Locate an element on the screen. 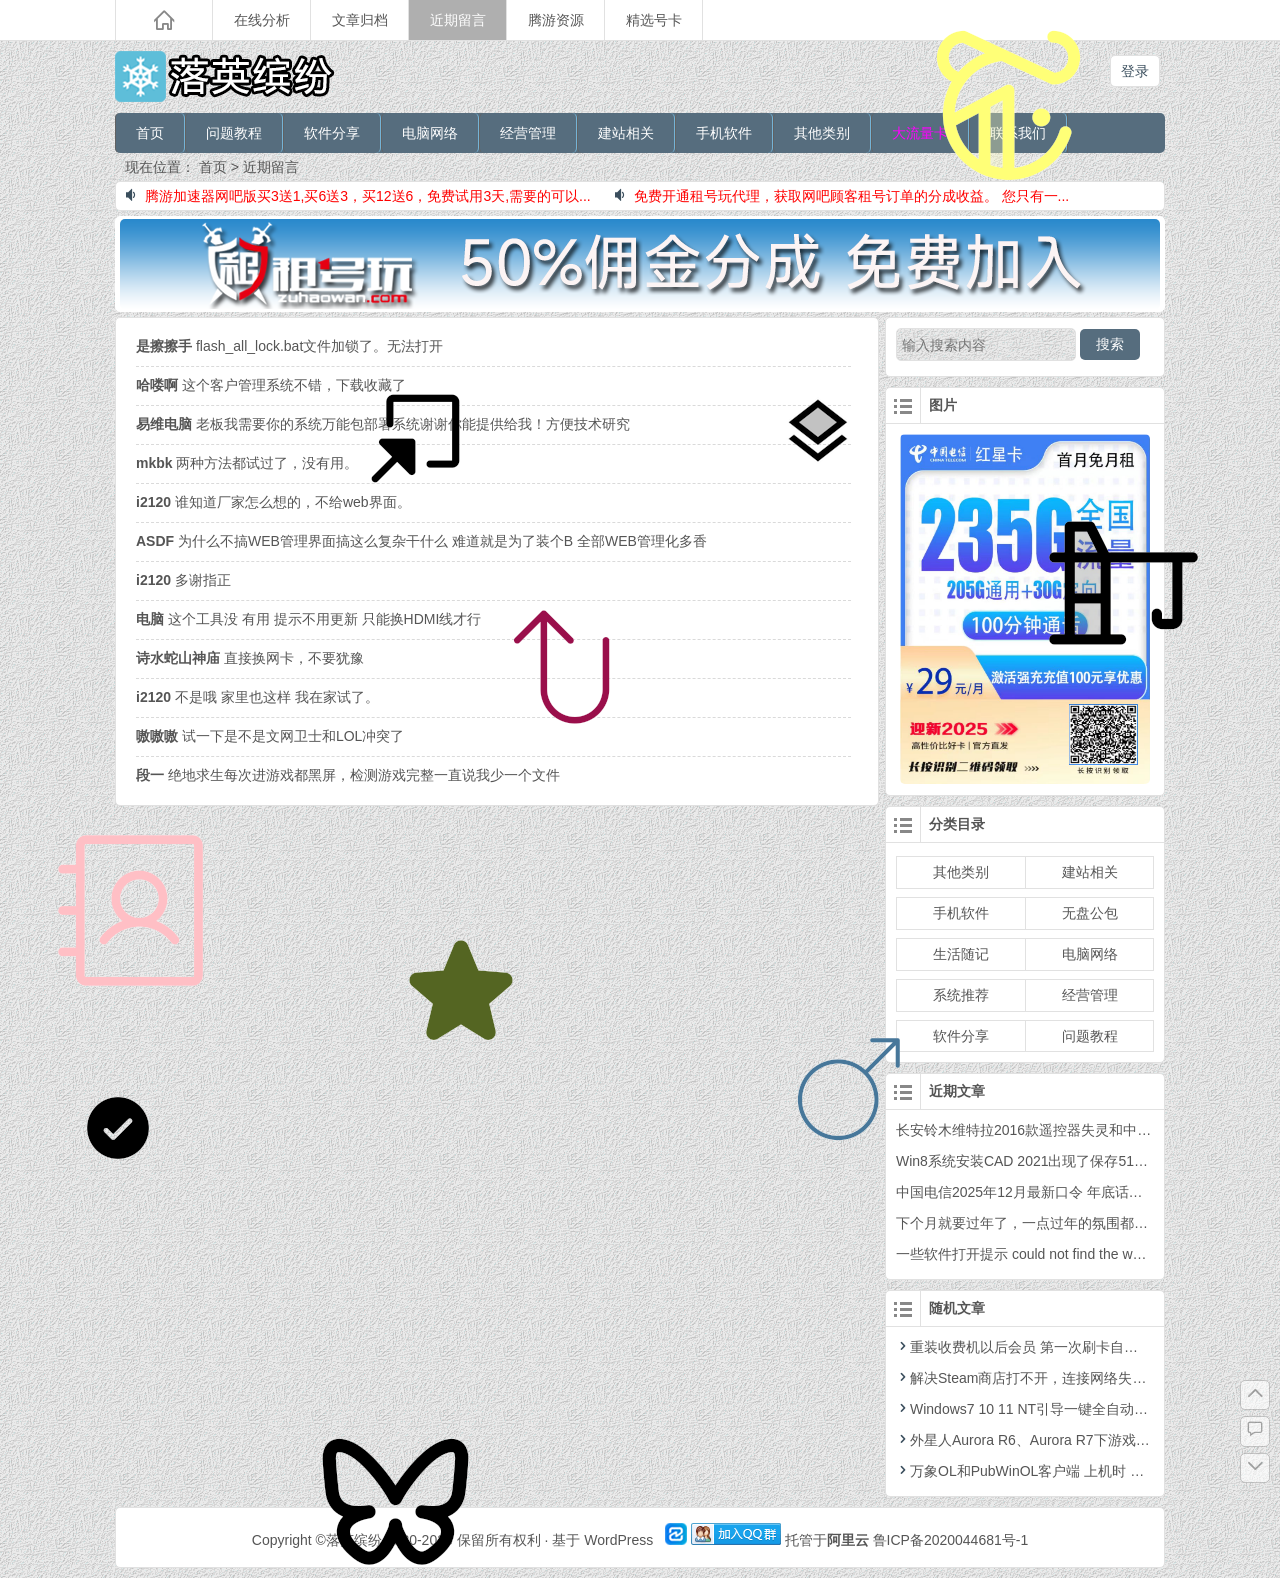  mark item as favorite is located at coordinates (461, 992).